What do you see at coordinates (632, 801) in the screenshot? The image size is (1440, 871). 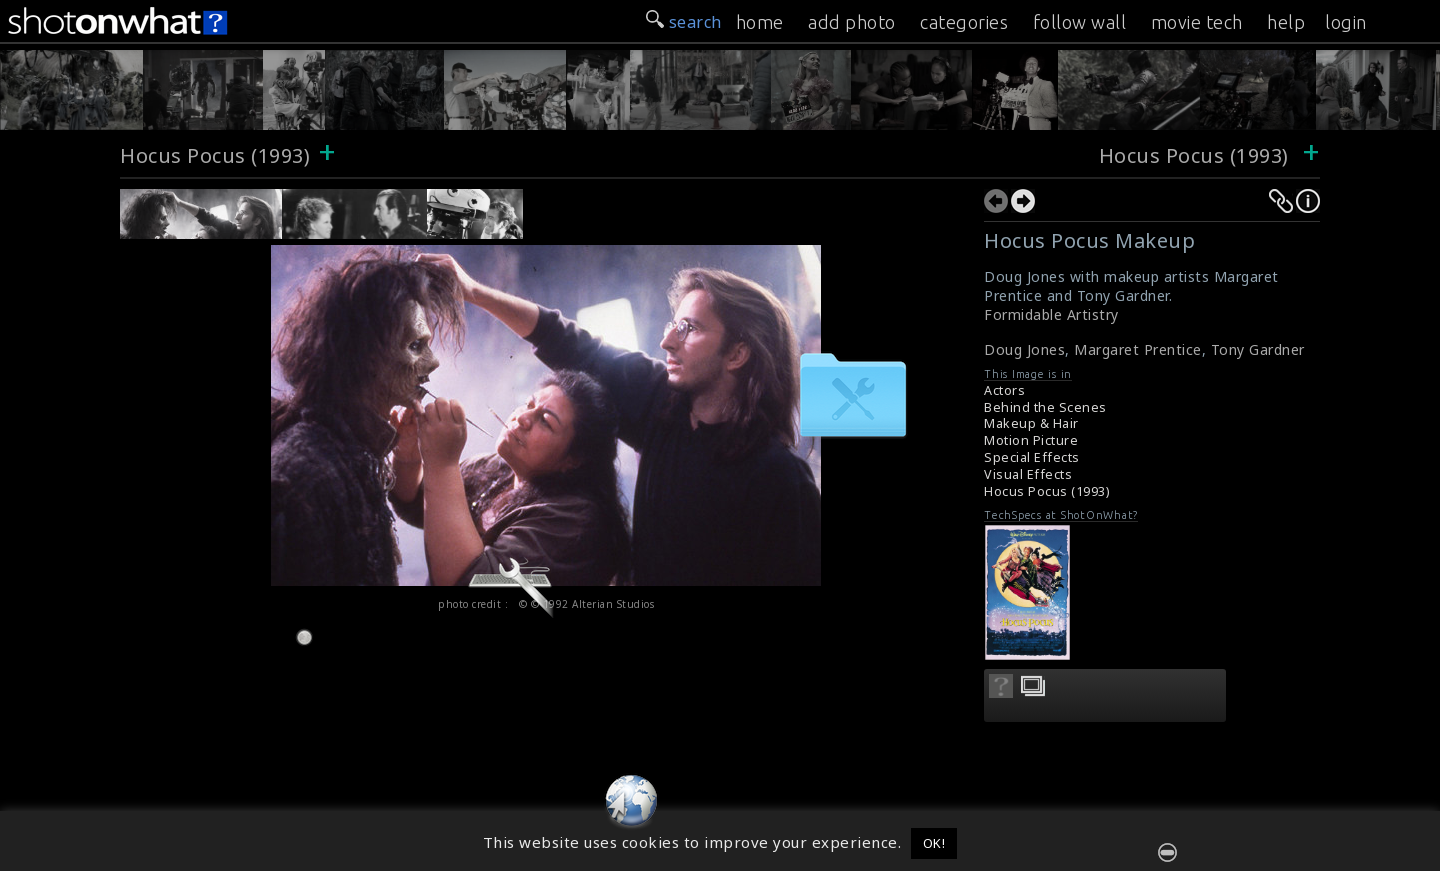 I see `open web browser` at bounding box center [632, 801].